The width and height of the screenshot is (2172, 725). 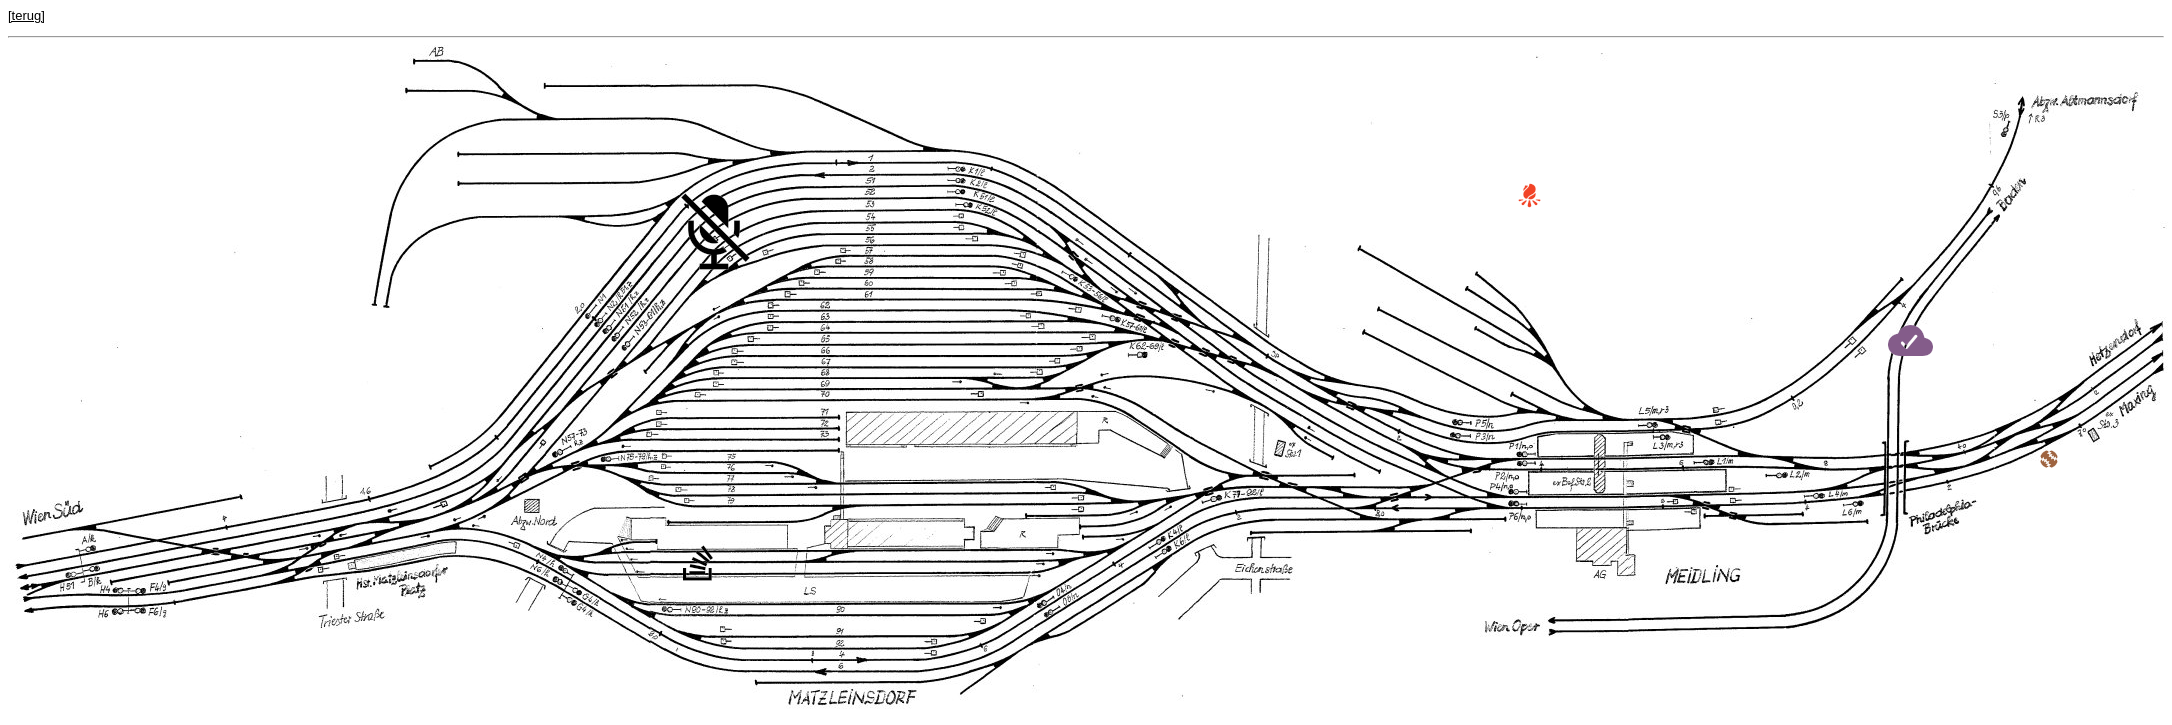 What do you see at coordinates (2049, 459) in the screenshot?
I see `view baseball scores or stats` at bounding box center [2049, 459].